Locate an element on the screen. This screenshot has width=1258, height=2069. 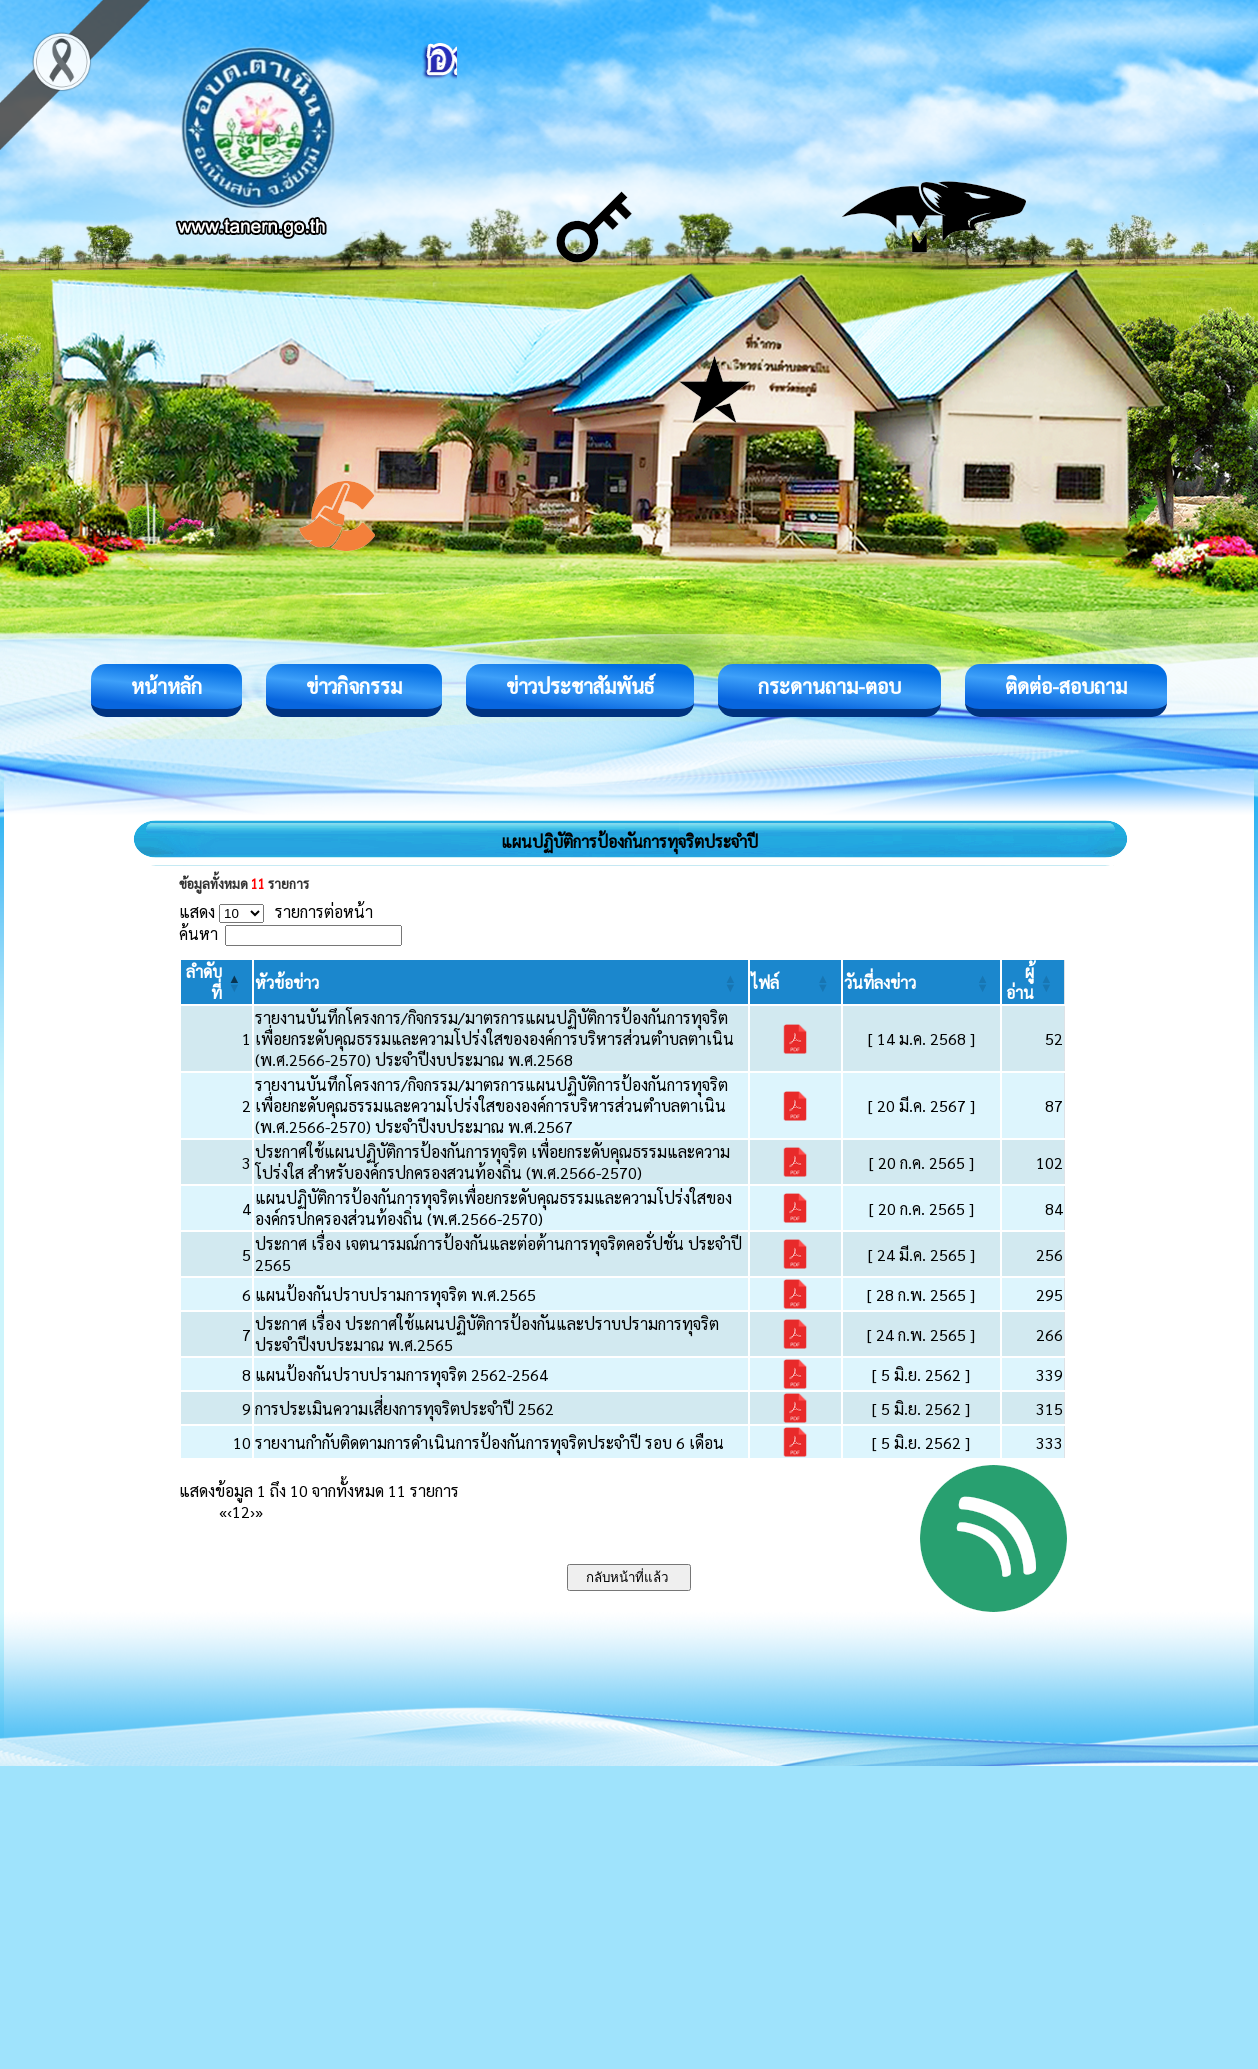
access security or authentication settings is located at coordinates (594, 225).